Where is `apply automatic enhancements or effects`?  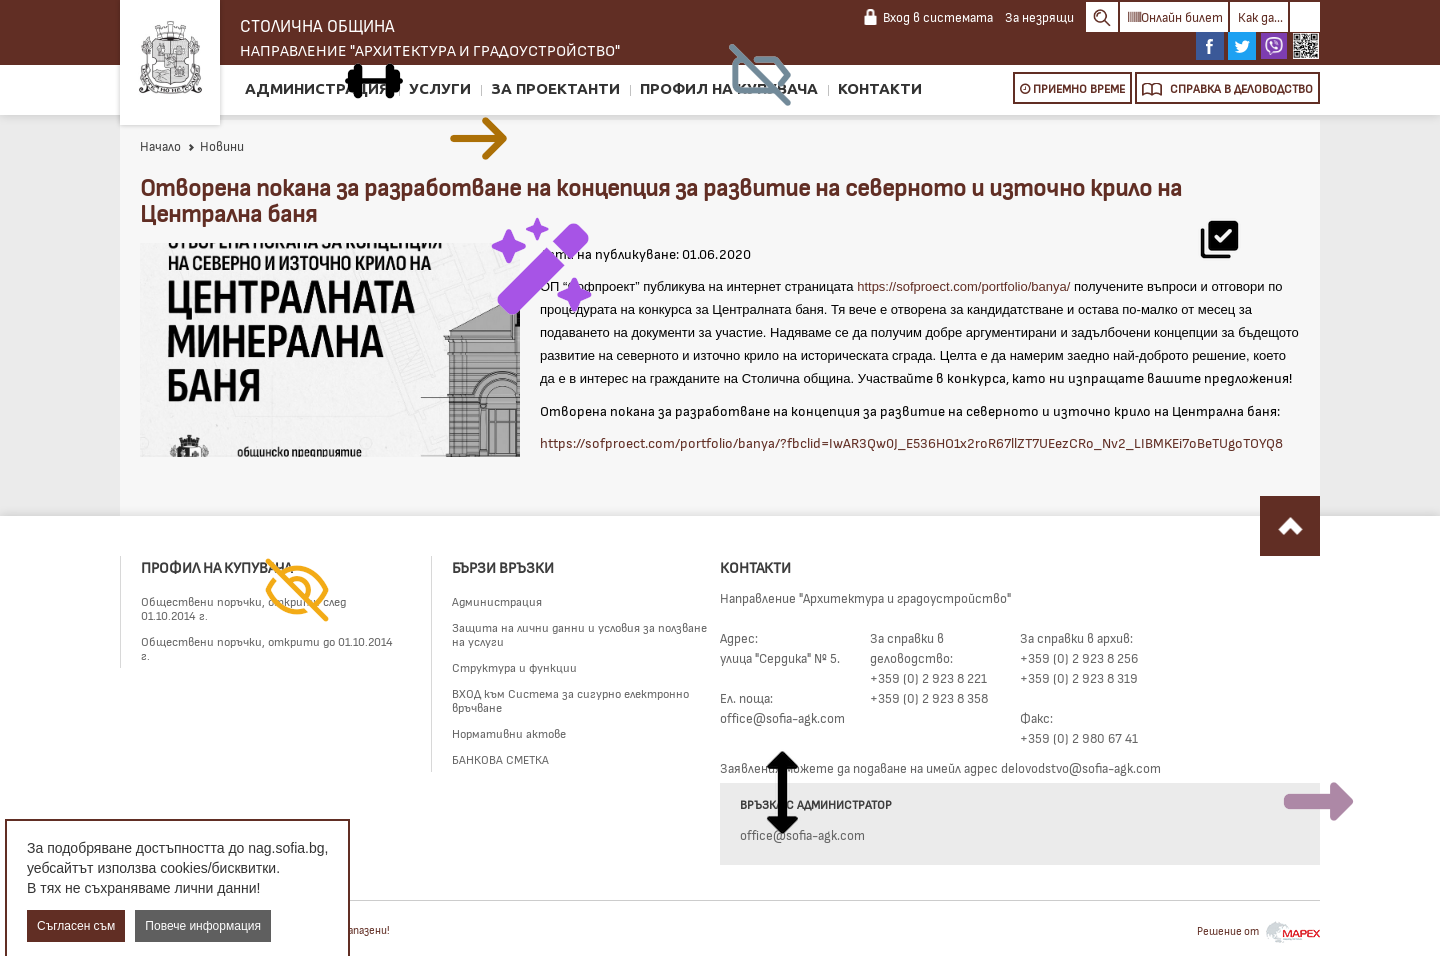 apply automatic enhancements or effects is located at coordinates (543, 269).